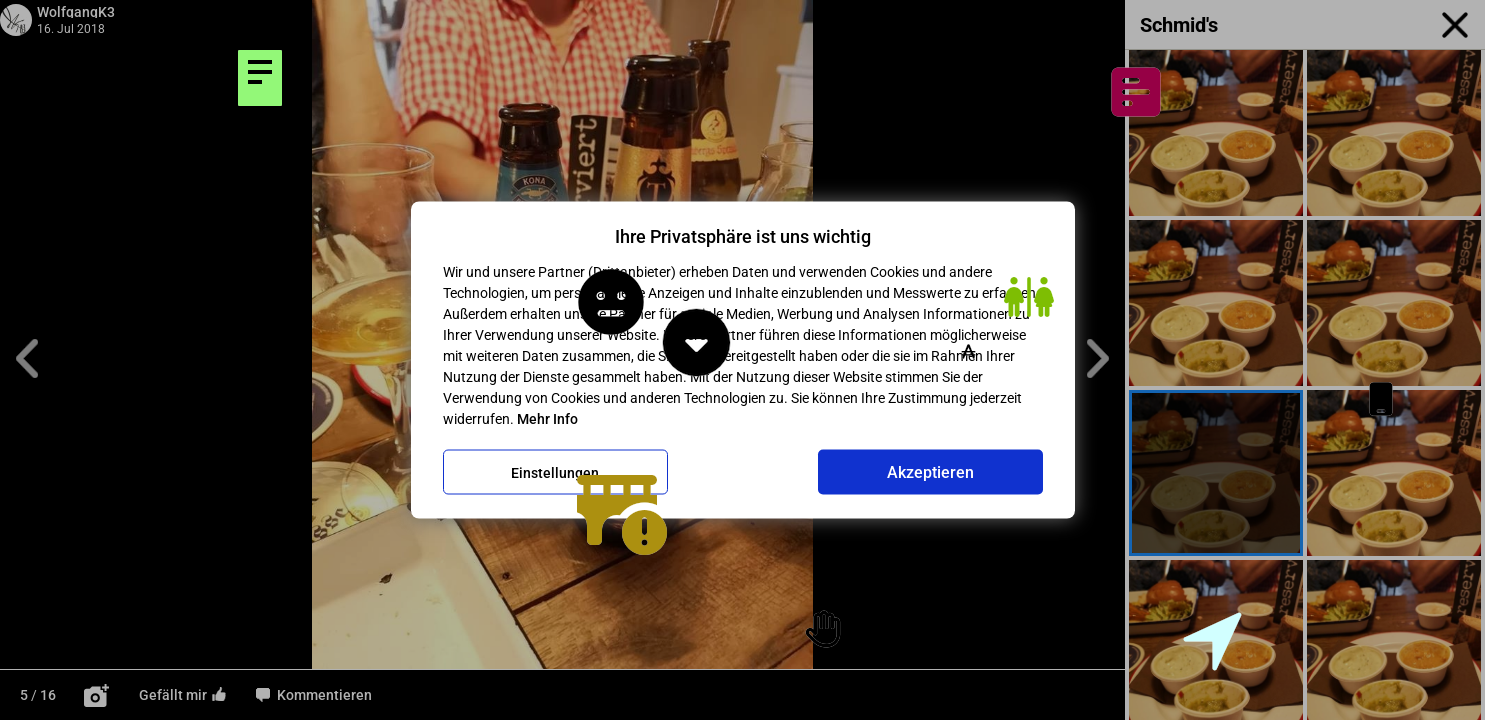  Describe the element at coordinates (696, 342) in the screenshot. I see `expand dropdown menu` at that location.